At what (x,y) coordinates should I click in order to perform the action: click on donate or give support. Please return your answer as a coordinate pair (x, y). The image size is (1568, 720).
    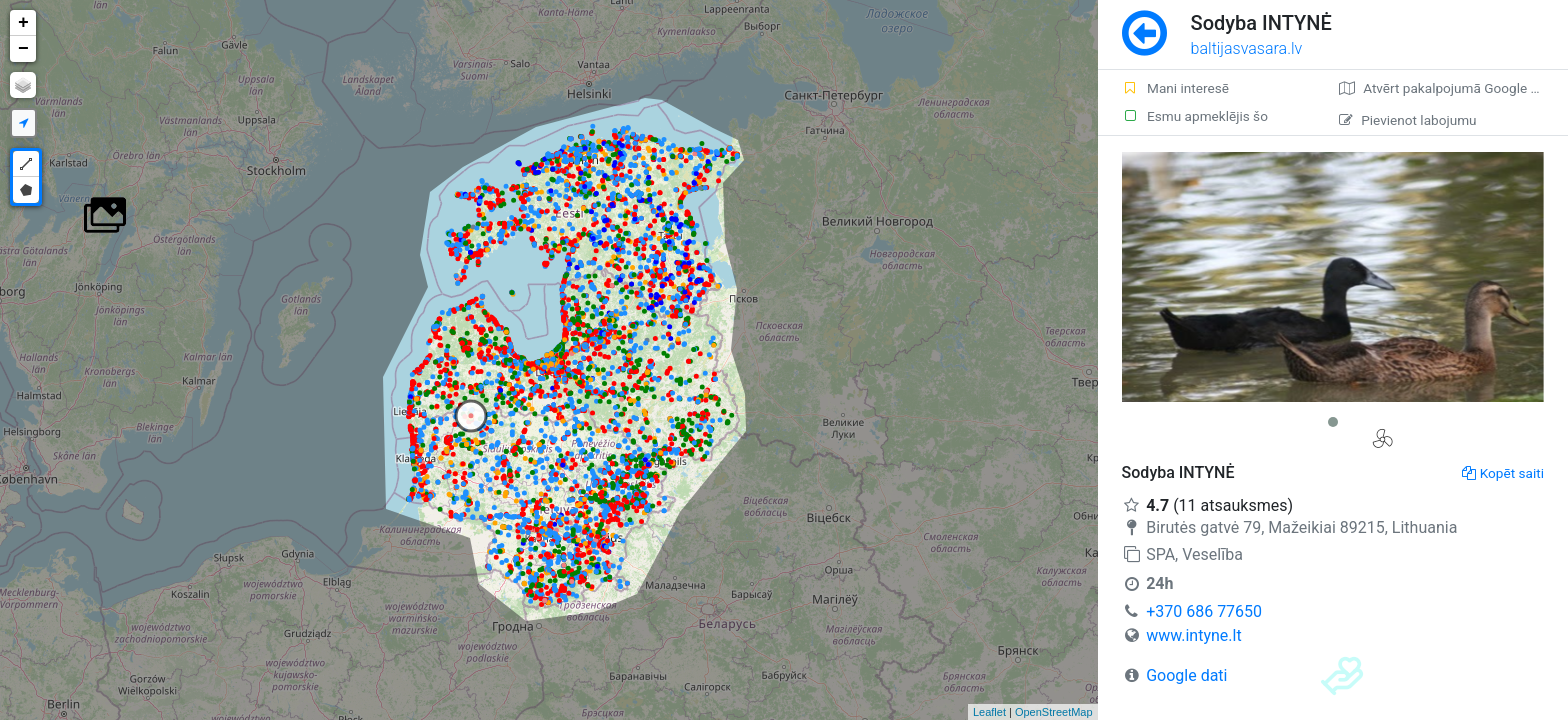
    Looking at the image, I should click on (1342, 676).